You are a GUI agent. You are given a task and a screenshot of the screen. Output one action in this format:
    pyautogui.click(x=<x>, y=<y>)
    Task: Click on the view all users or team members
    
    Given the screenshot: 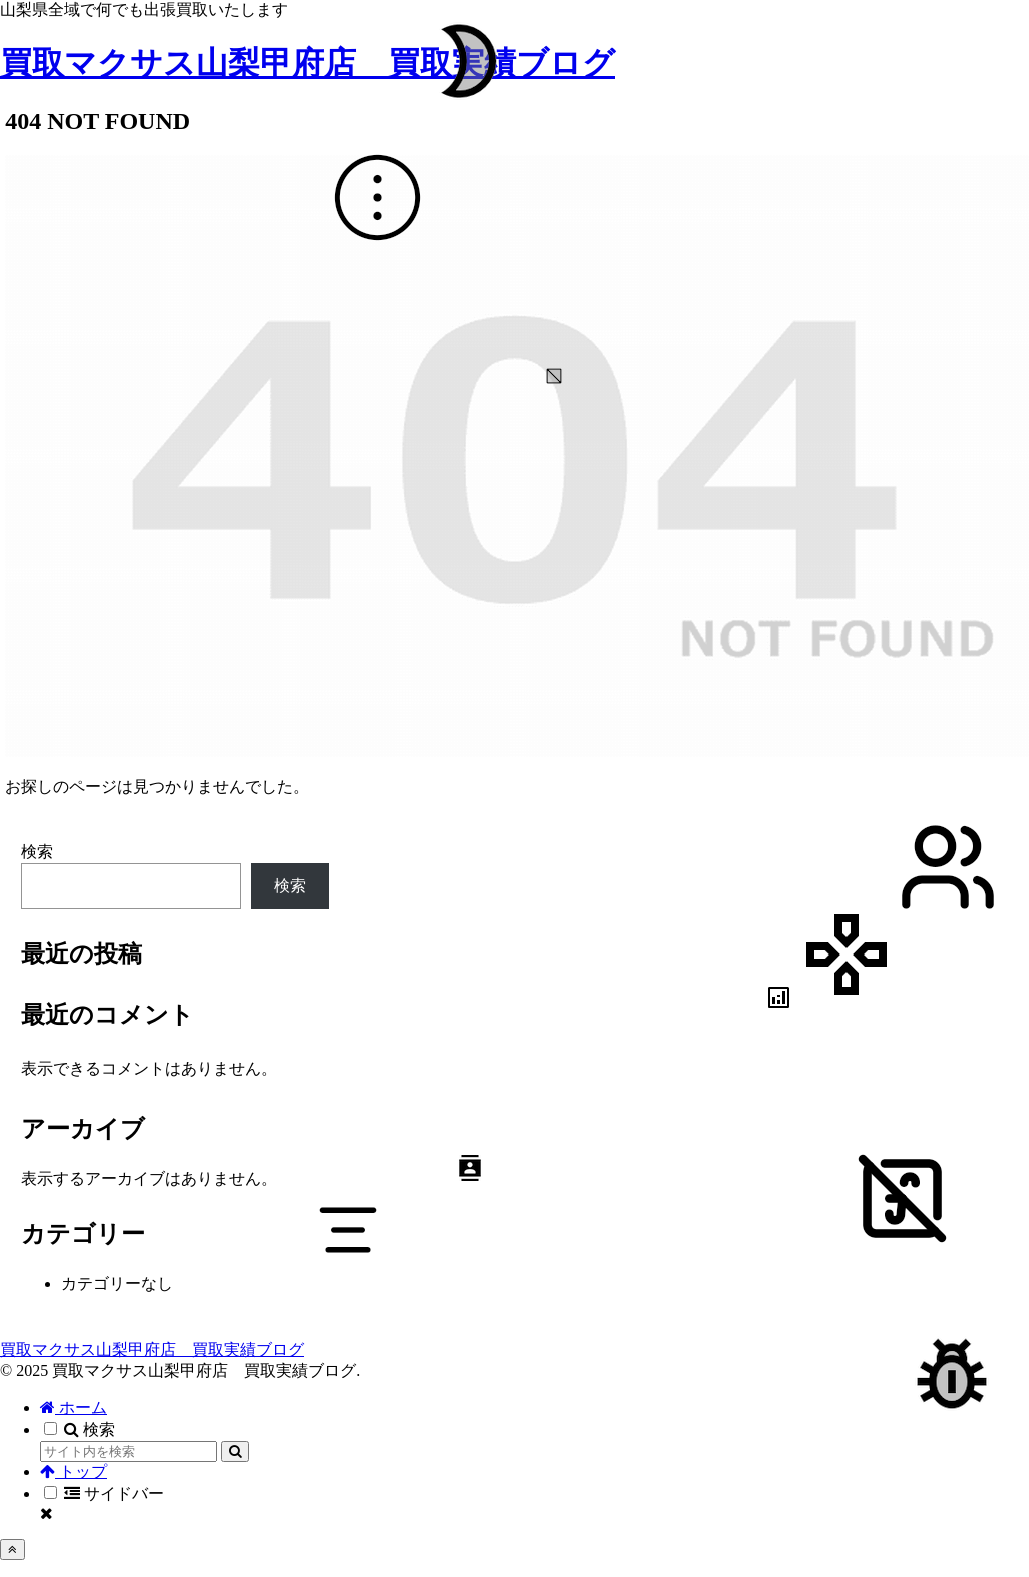 What is the action you would take?
    pyautogui.click(x=948, y=867)
    